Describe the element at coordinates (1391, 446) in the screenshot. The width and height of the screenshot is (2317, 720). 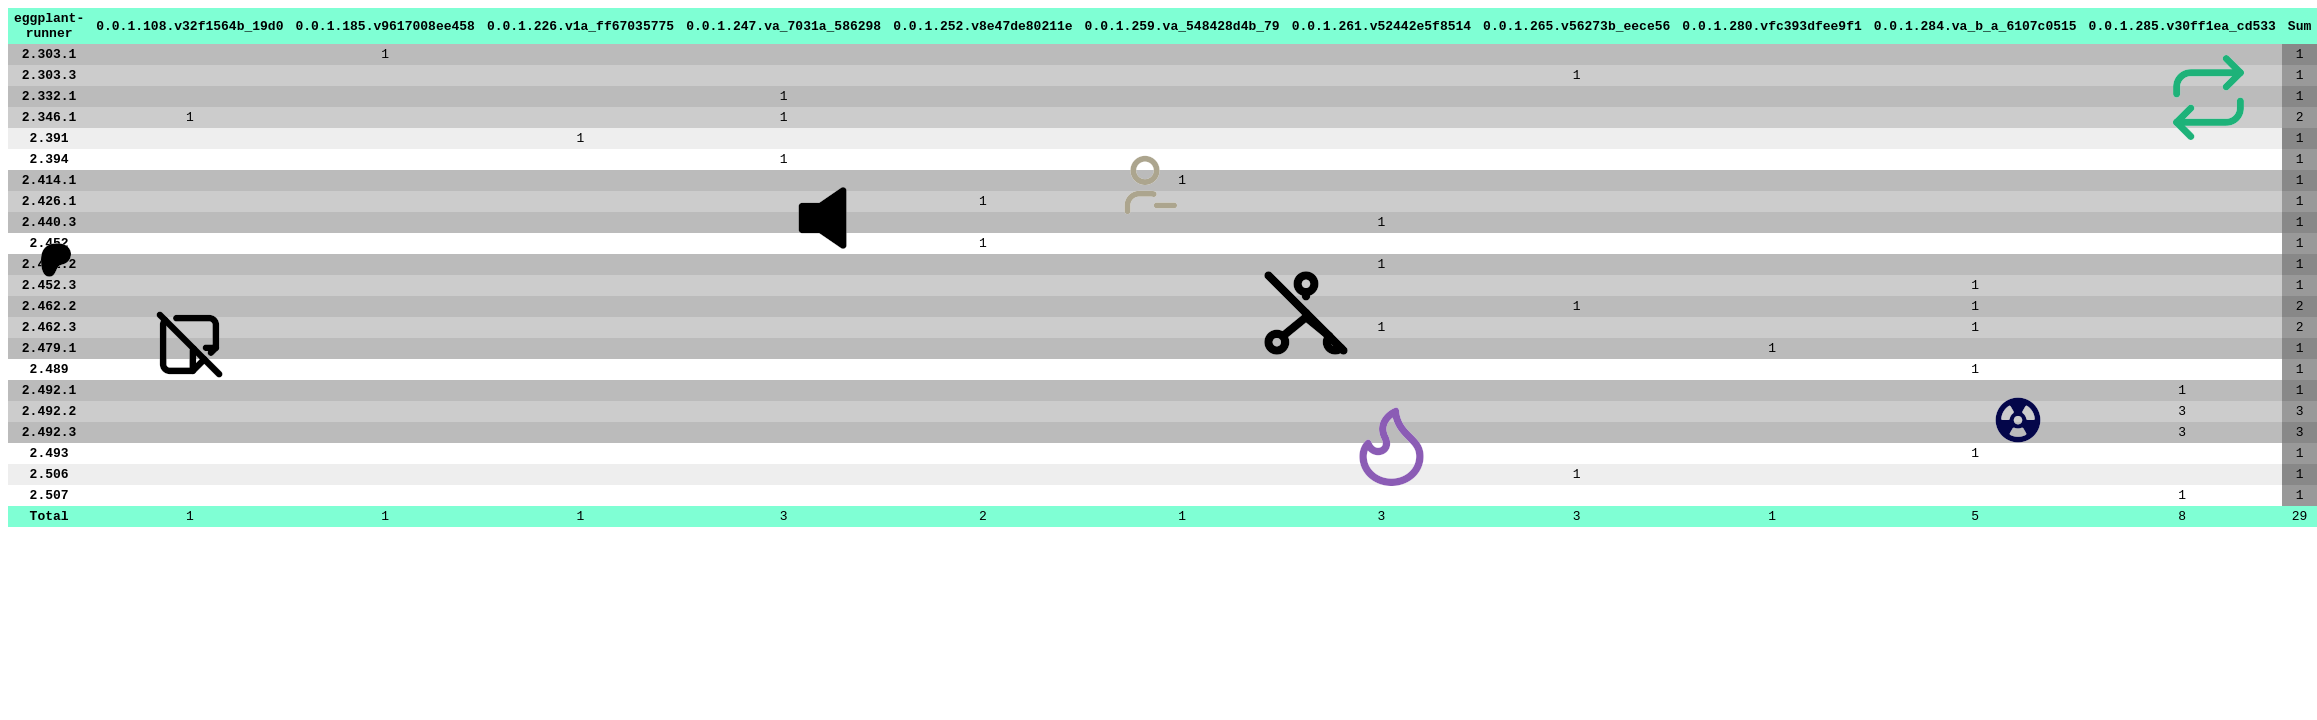
I see `view trending or hot content` at that location.